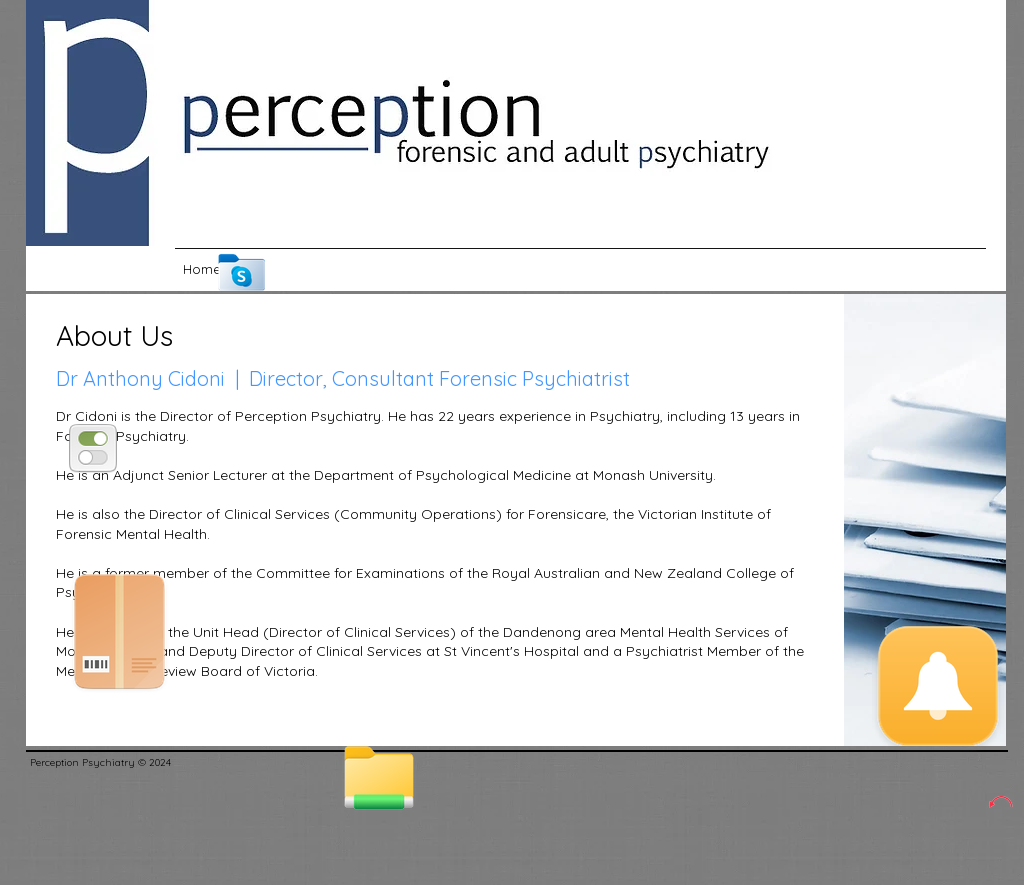 The width and height of the screenshot is (1024, 885). What do you see at coordinates (379, 775) in the screenshot?
I see `access shared network folder` at bounding box center [379, 775].